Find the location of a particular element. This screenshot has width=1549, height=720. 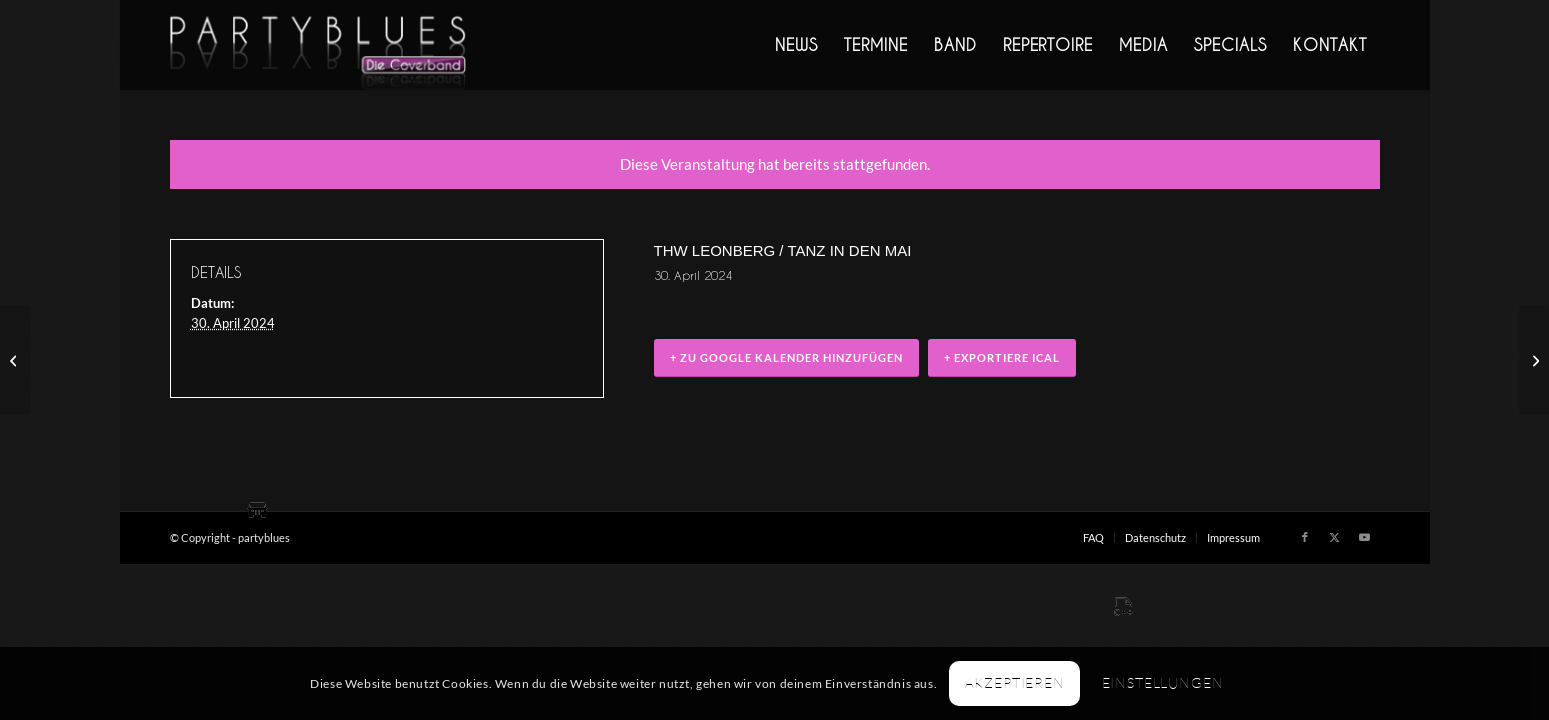

select off-road or adventure vehicle type is located at coordinates (257, 510).